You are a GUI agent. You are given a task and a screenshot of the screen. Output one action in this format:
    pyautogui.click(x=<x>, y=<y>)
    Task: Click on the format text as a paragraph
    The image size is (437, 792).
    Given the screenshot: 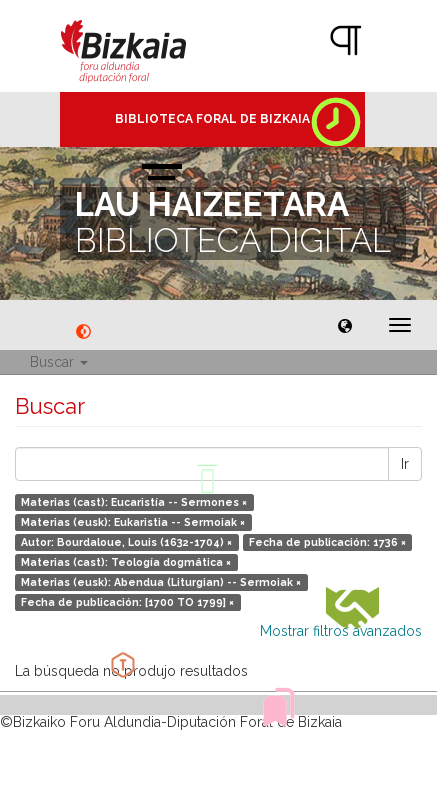 What is the action you would take?
    pyautogui.click(x=346, y=40)
    